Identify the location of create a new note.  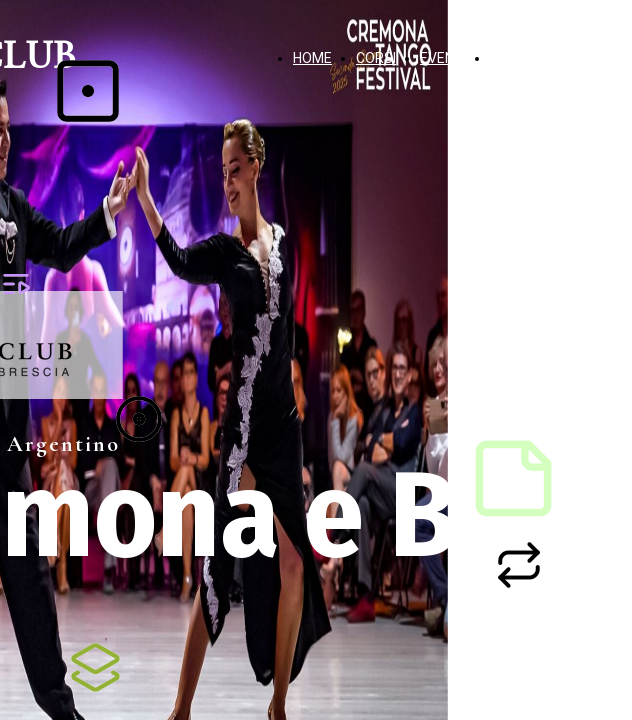
(513, 478).